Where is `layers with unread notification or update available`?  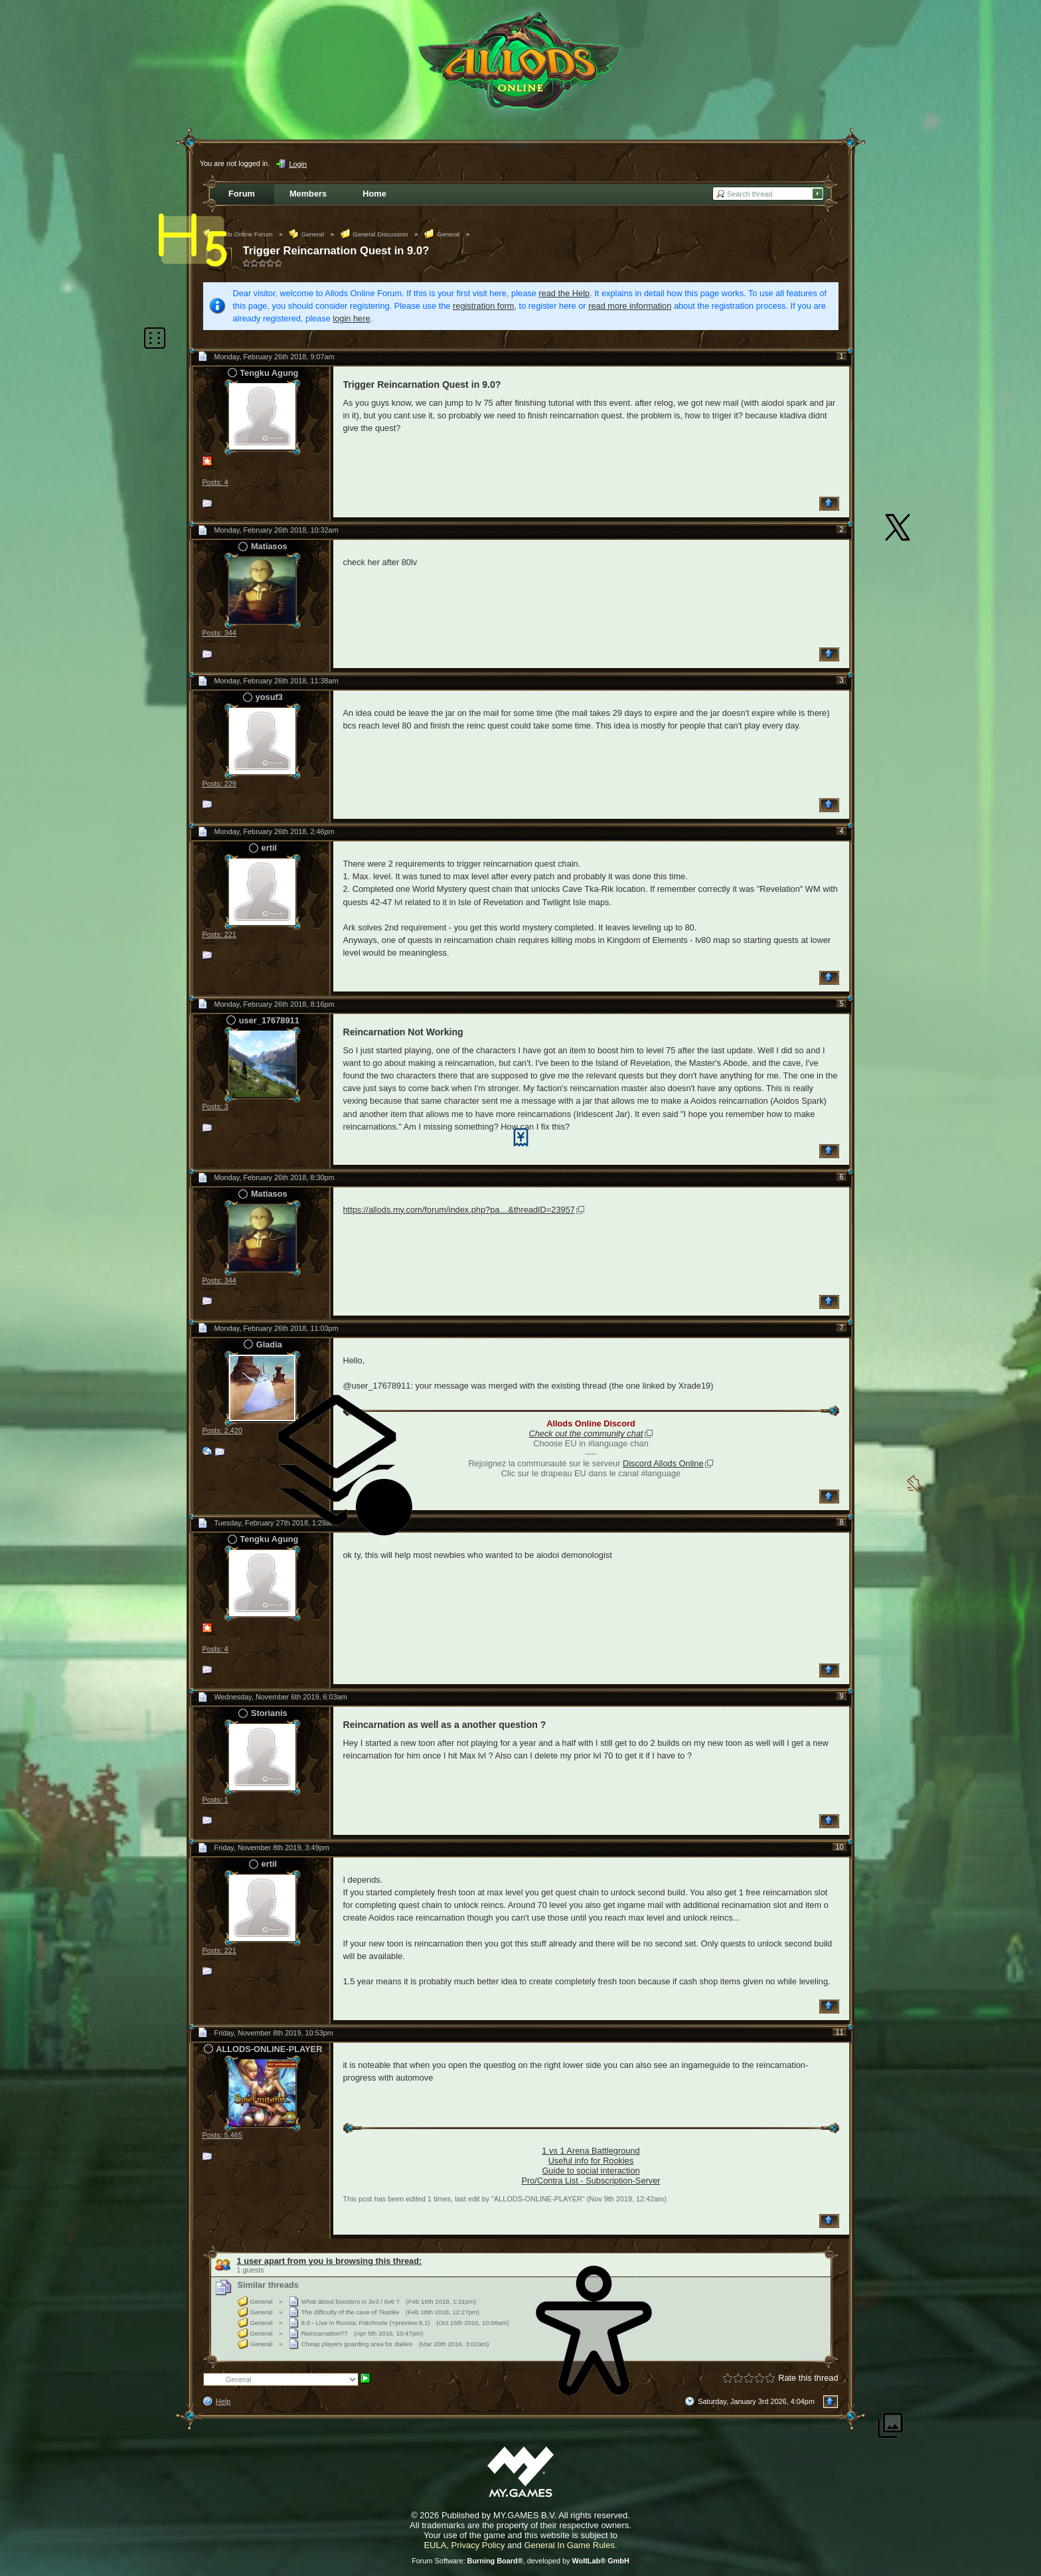
layers with unread notification or update available is located at coordinates (337, 1460).